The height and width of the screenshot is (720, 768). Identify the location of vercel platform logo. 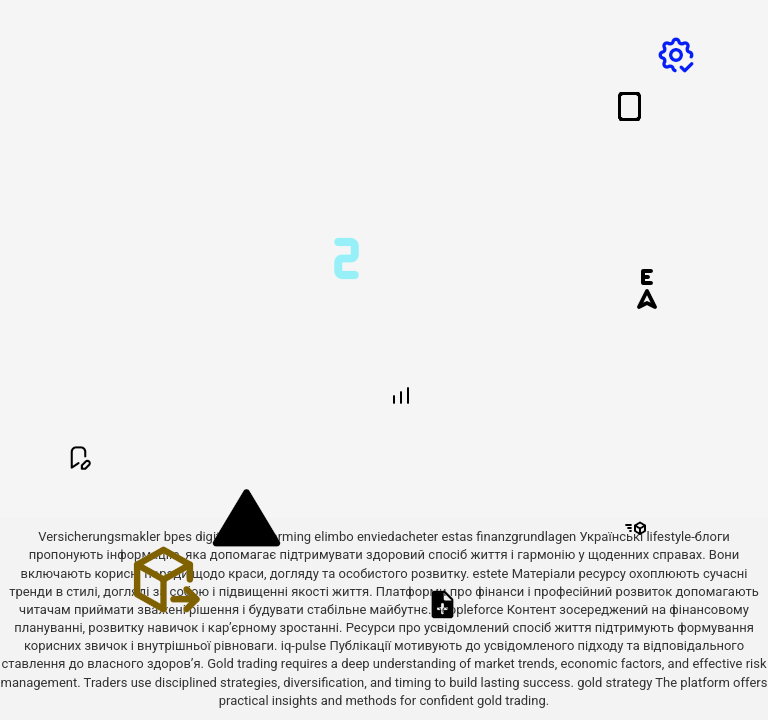
(246, 519).